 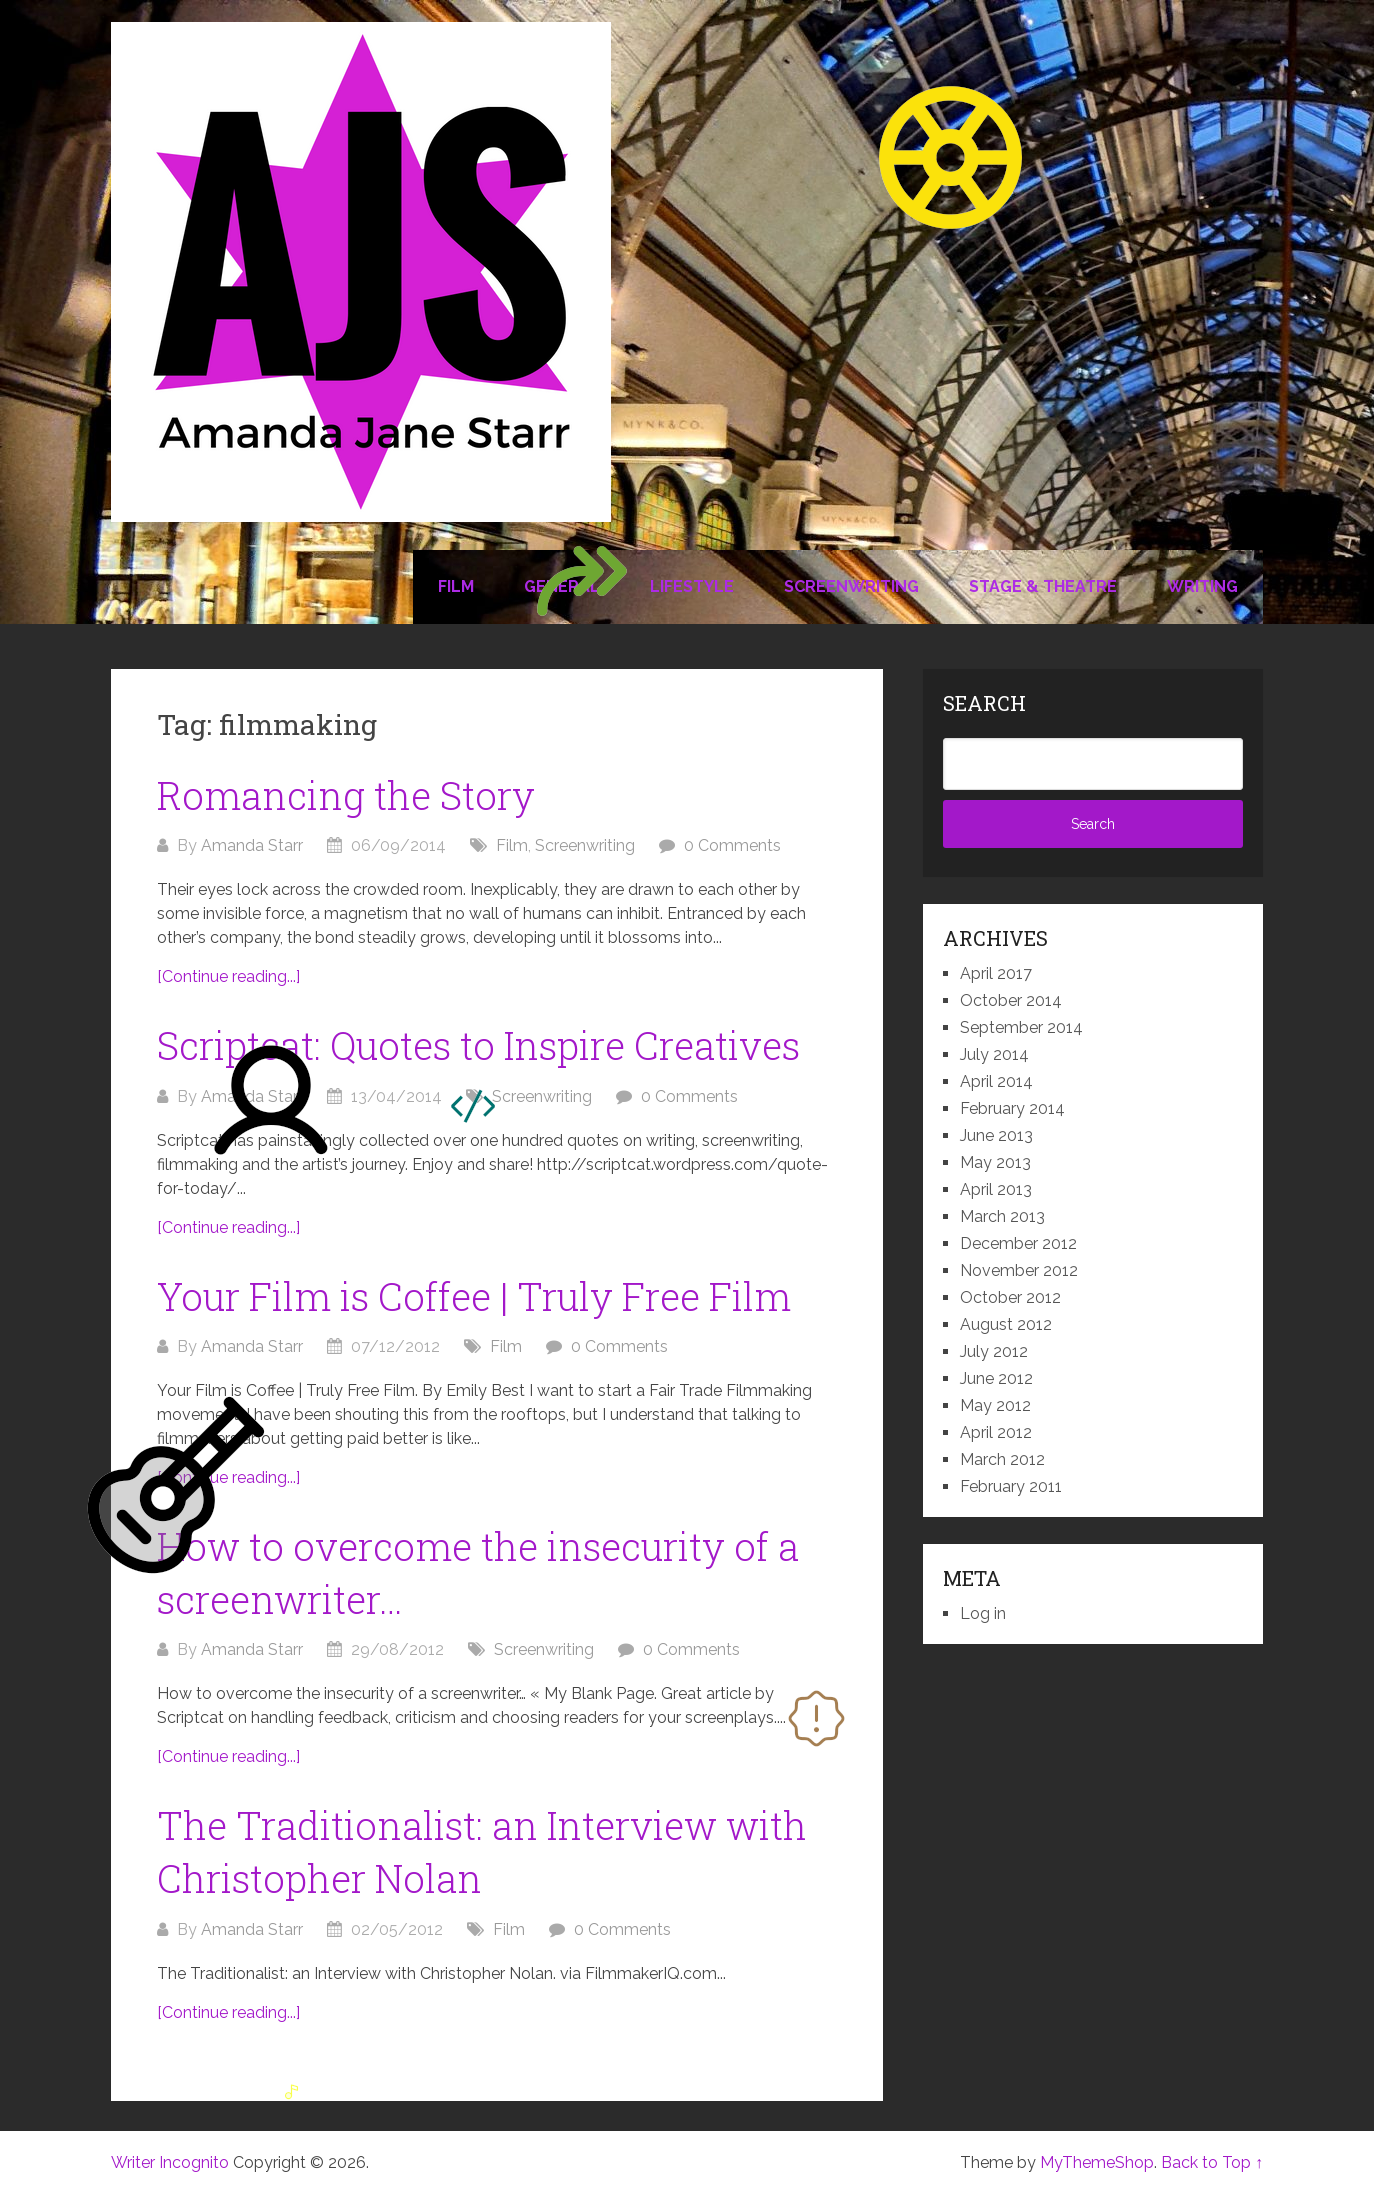 What do you see at coordinates (582, 581) in the screenshot?
I see `forward message or content to multiple recipients` at bounding box center [582, 581].